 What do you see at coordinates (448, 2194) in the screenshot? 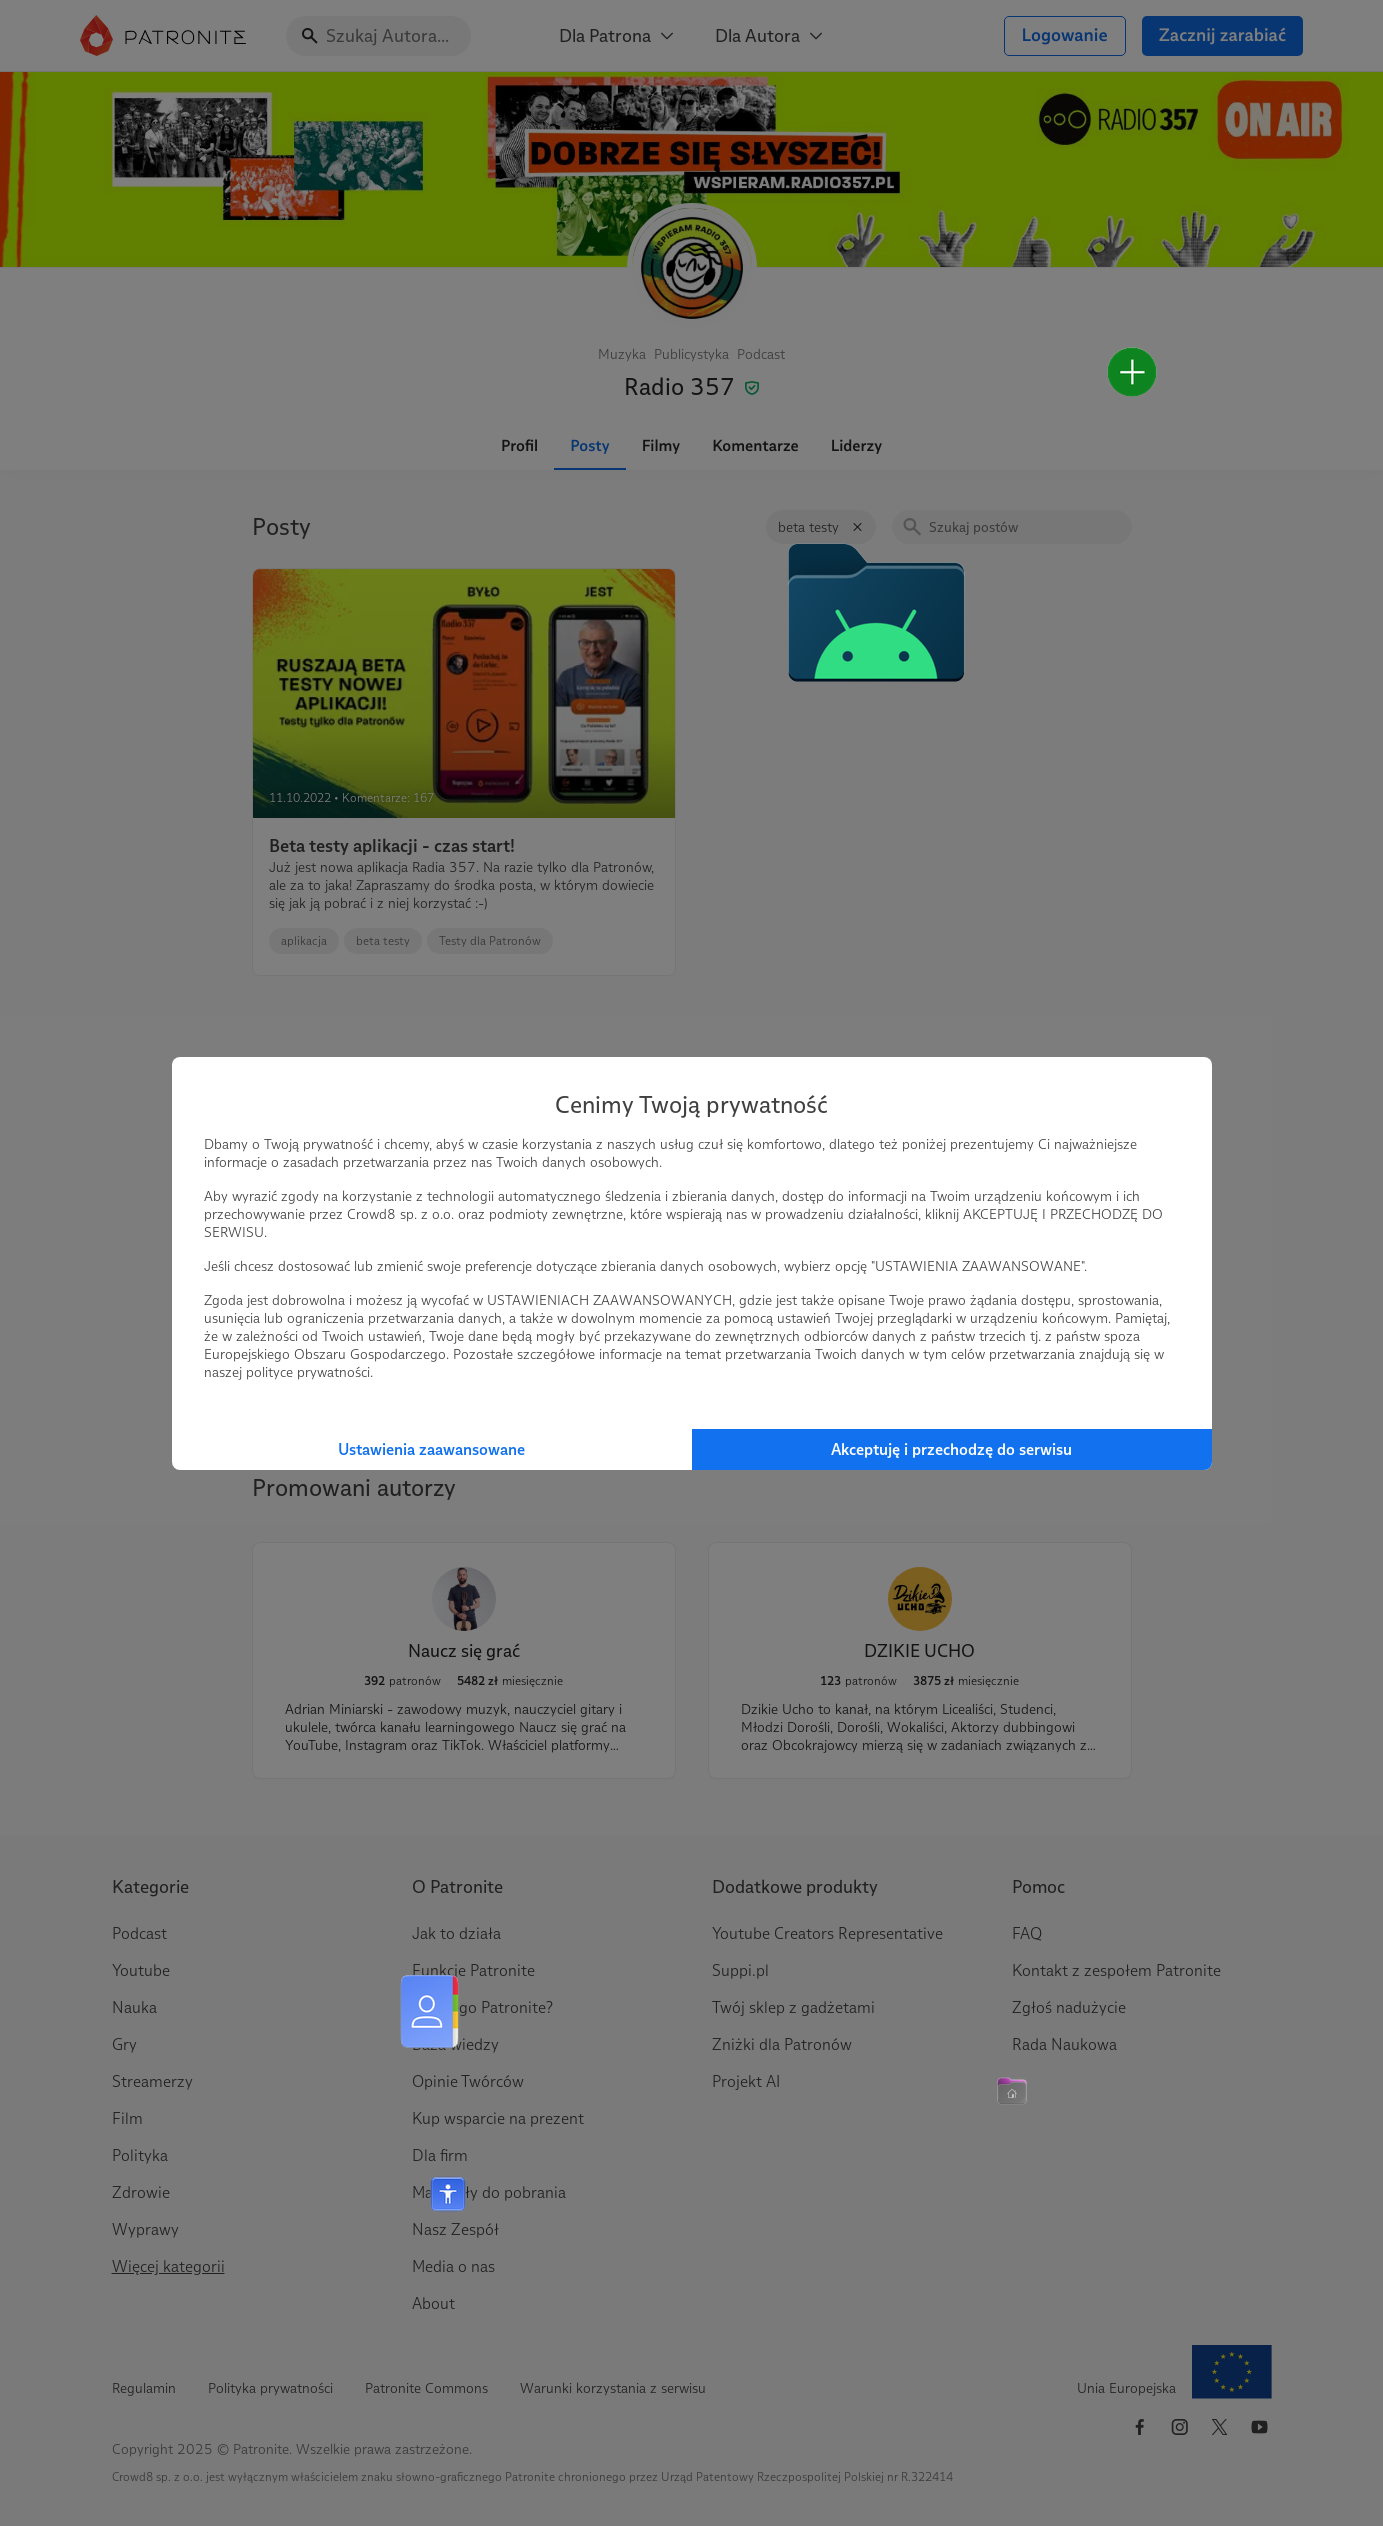
I see `open accessibility settings` at bounding box center [448, 2194].